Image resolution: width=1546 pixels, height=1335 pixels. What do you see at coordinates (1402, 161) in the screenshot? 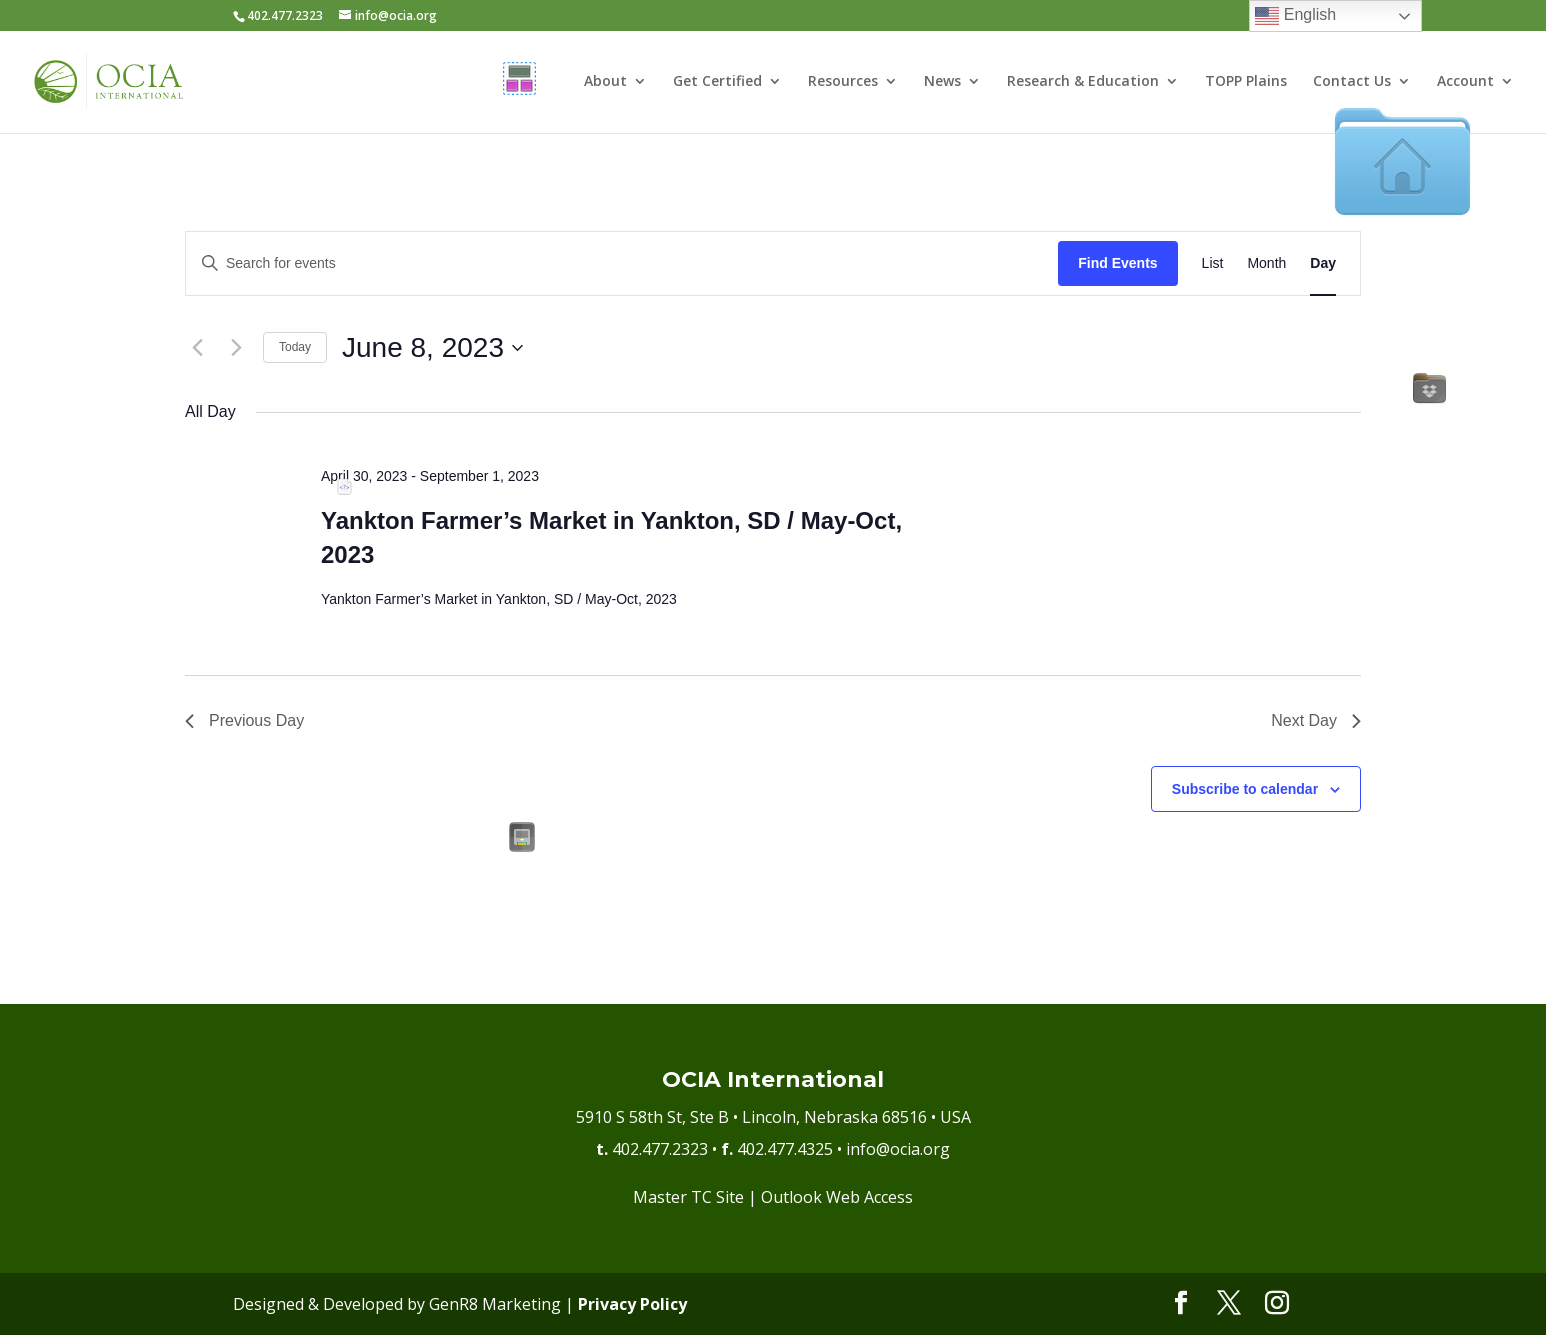
I see `open your home folder` at bounding box center [1402, 161].